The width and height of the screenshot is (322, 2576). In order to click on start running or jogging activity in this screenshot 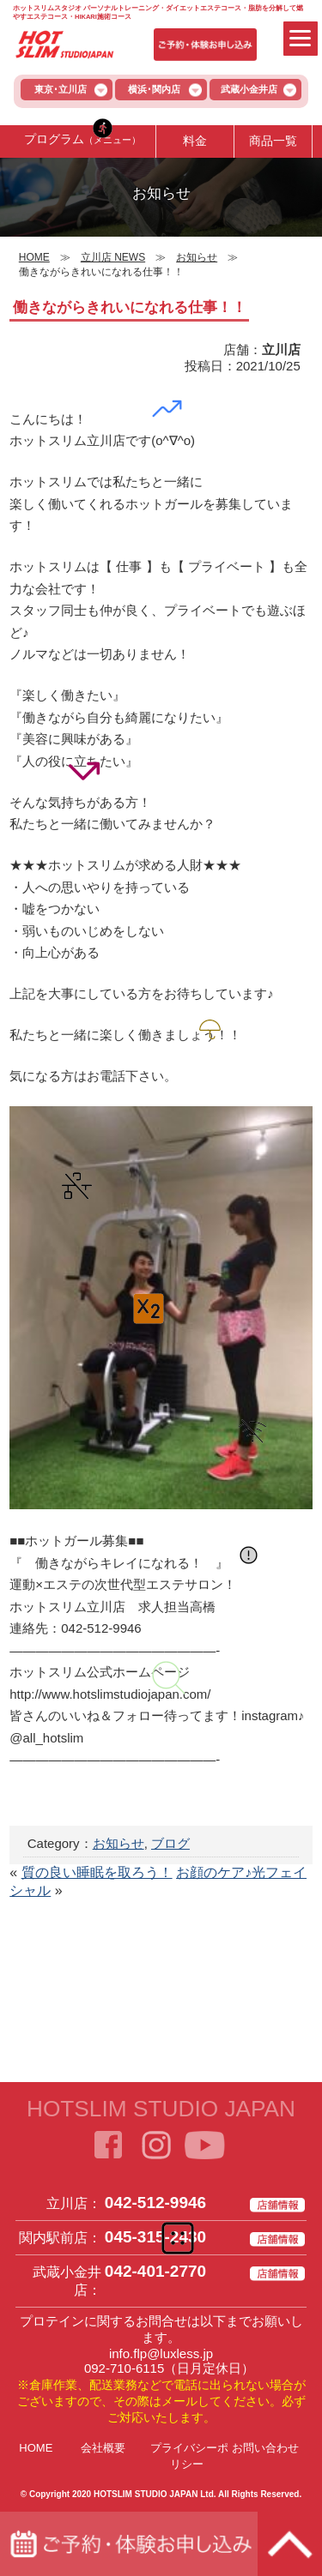, I will do `click(102, 128)`.